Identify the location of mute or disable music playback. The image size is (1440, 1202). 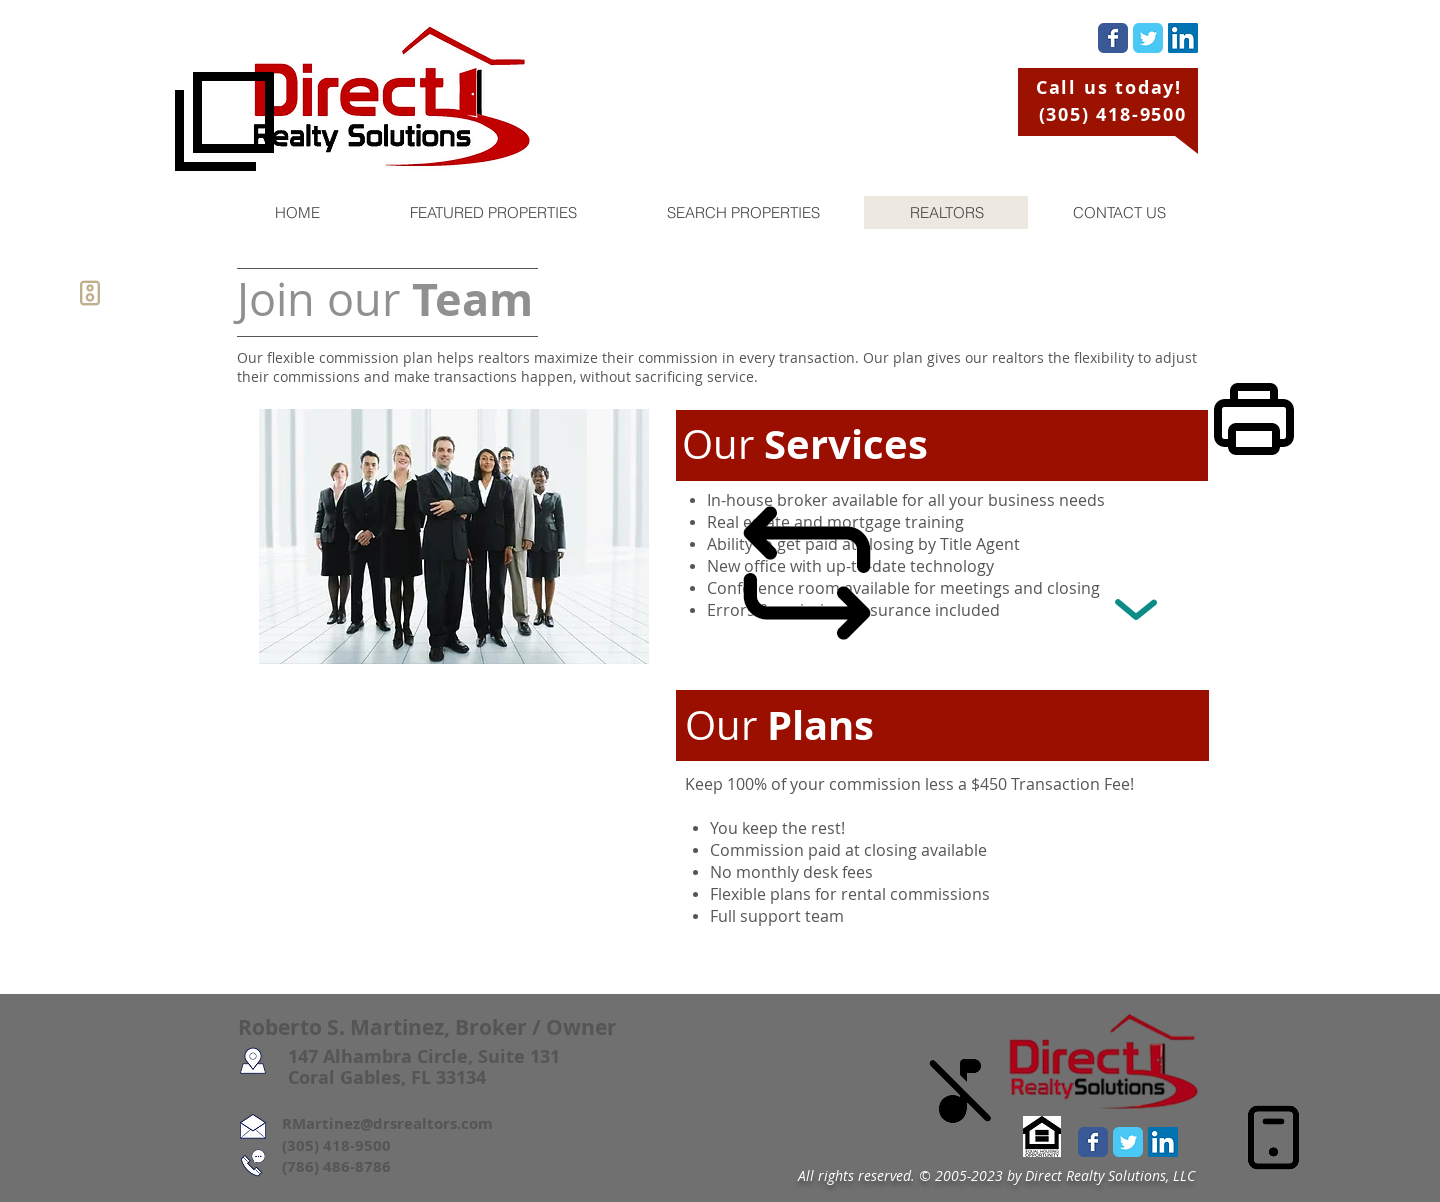
(960, 1091).